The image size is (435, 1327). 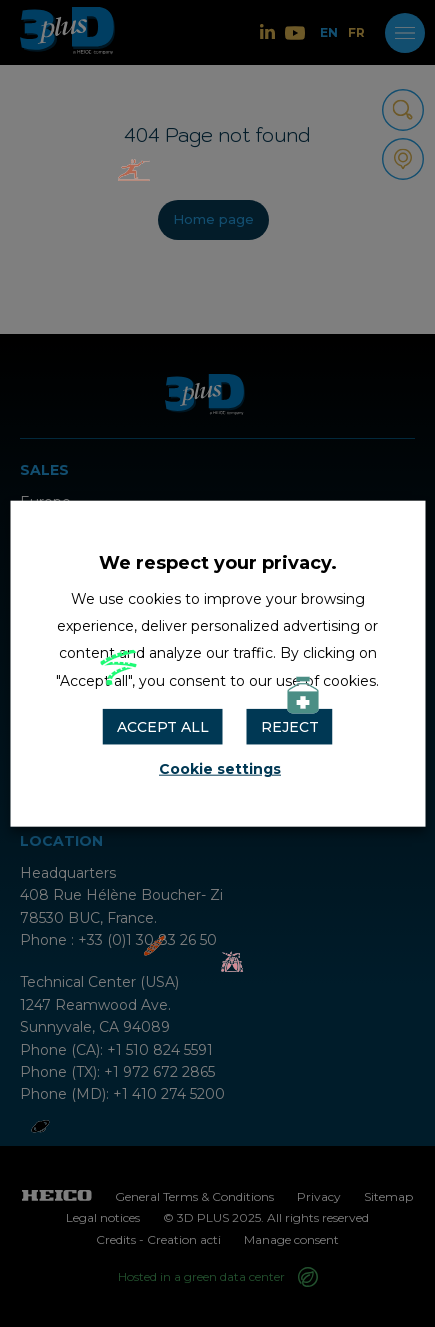 I want to click on access fencing sports content or activities, so click(x=134, y=170).